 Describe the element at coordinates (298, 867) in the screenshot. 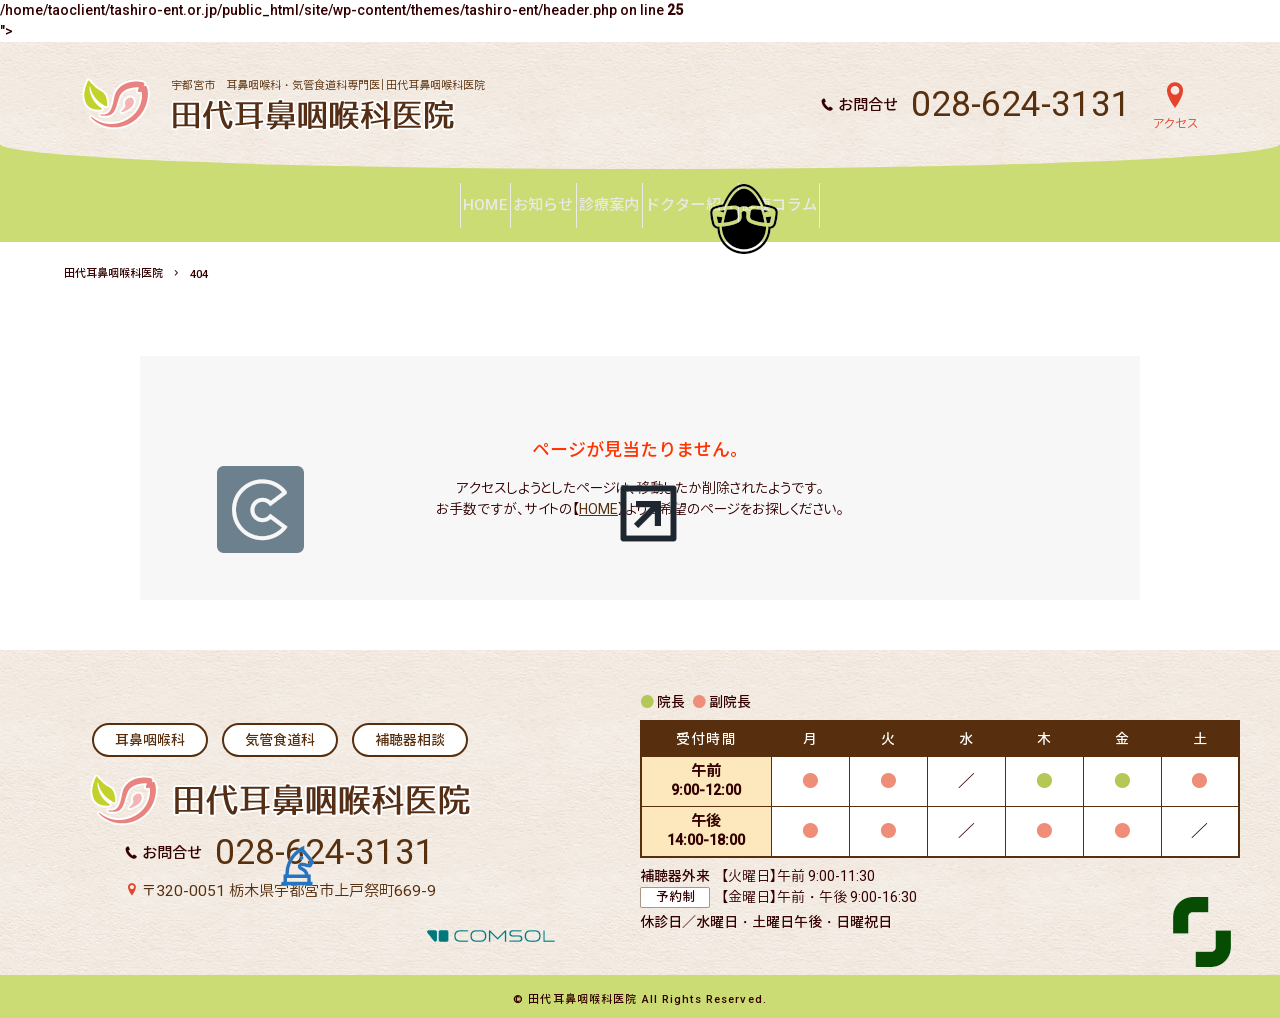

I see `play chess game` at that location.